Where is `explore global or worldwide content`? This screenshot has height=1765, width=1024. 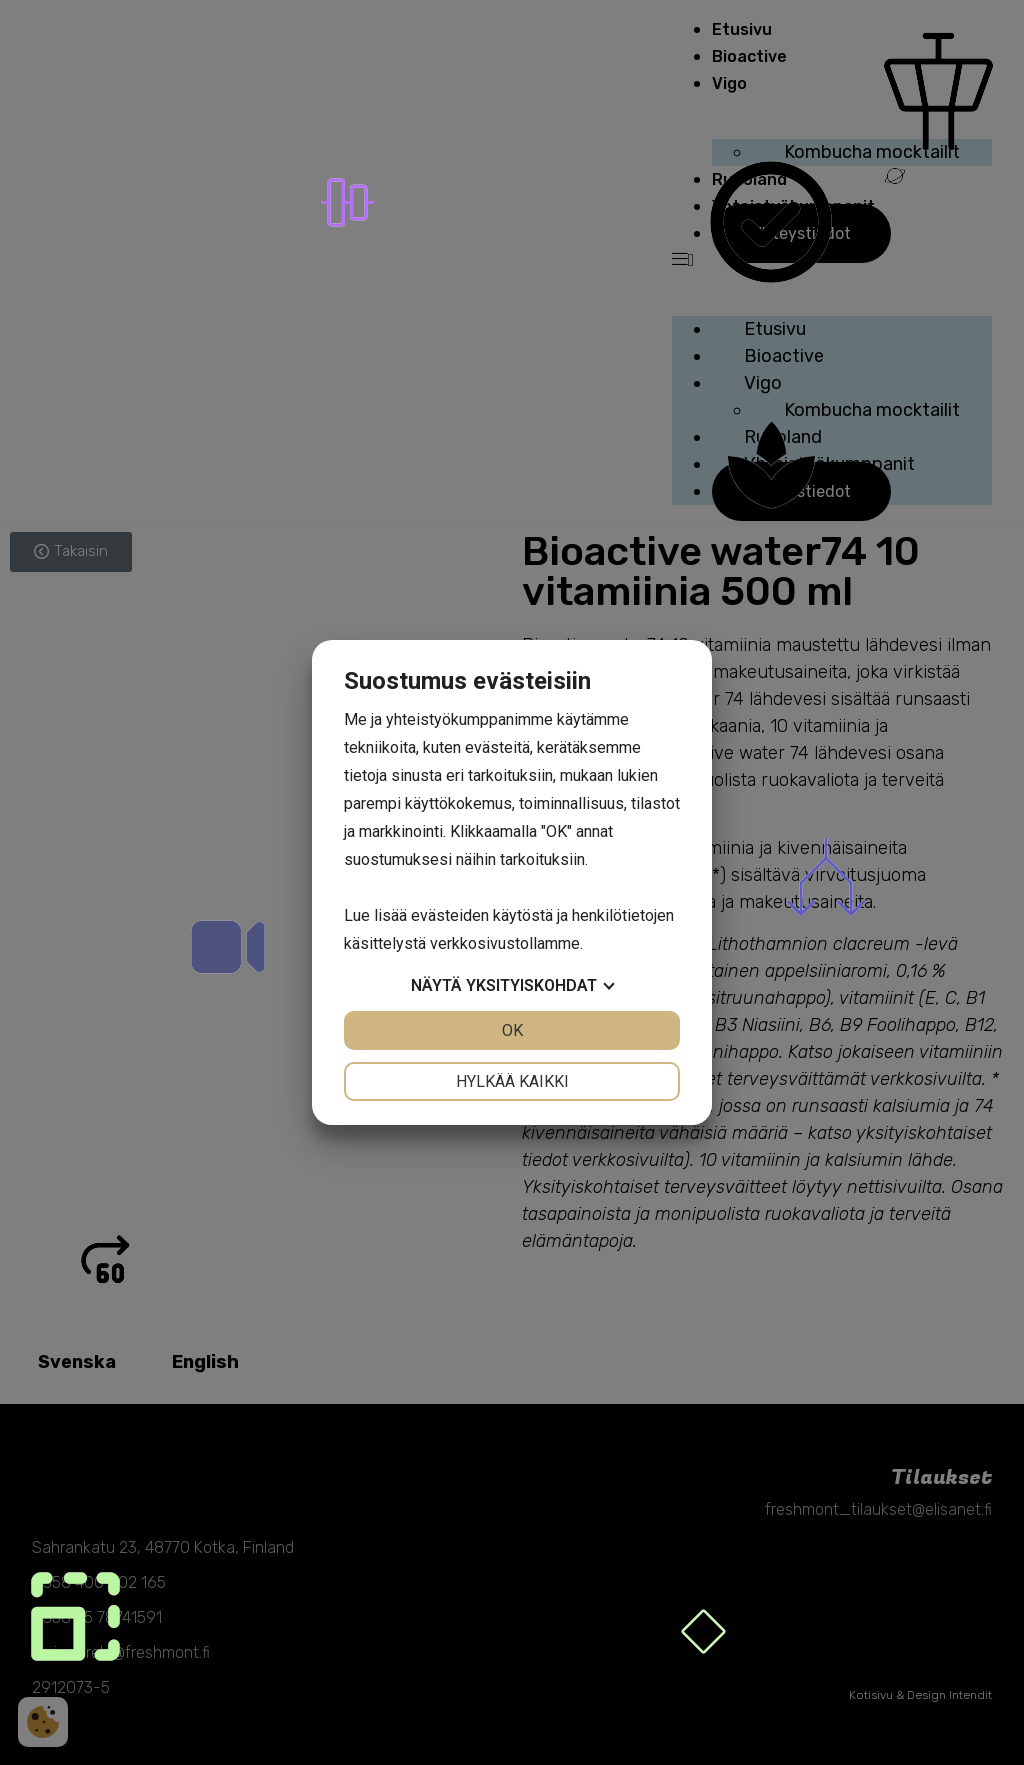
explore global or worldwide content is located at coordinates (895, 176).